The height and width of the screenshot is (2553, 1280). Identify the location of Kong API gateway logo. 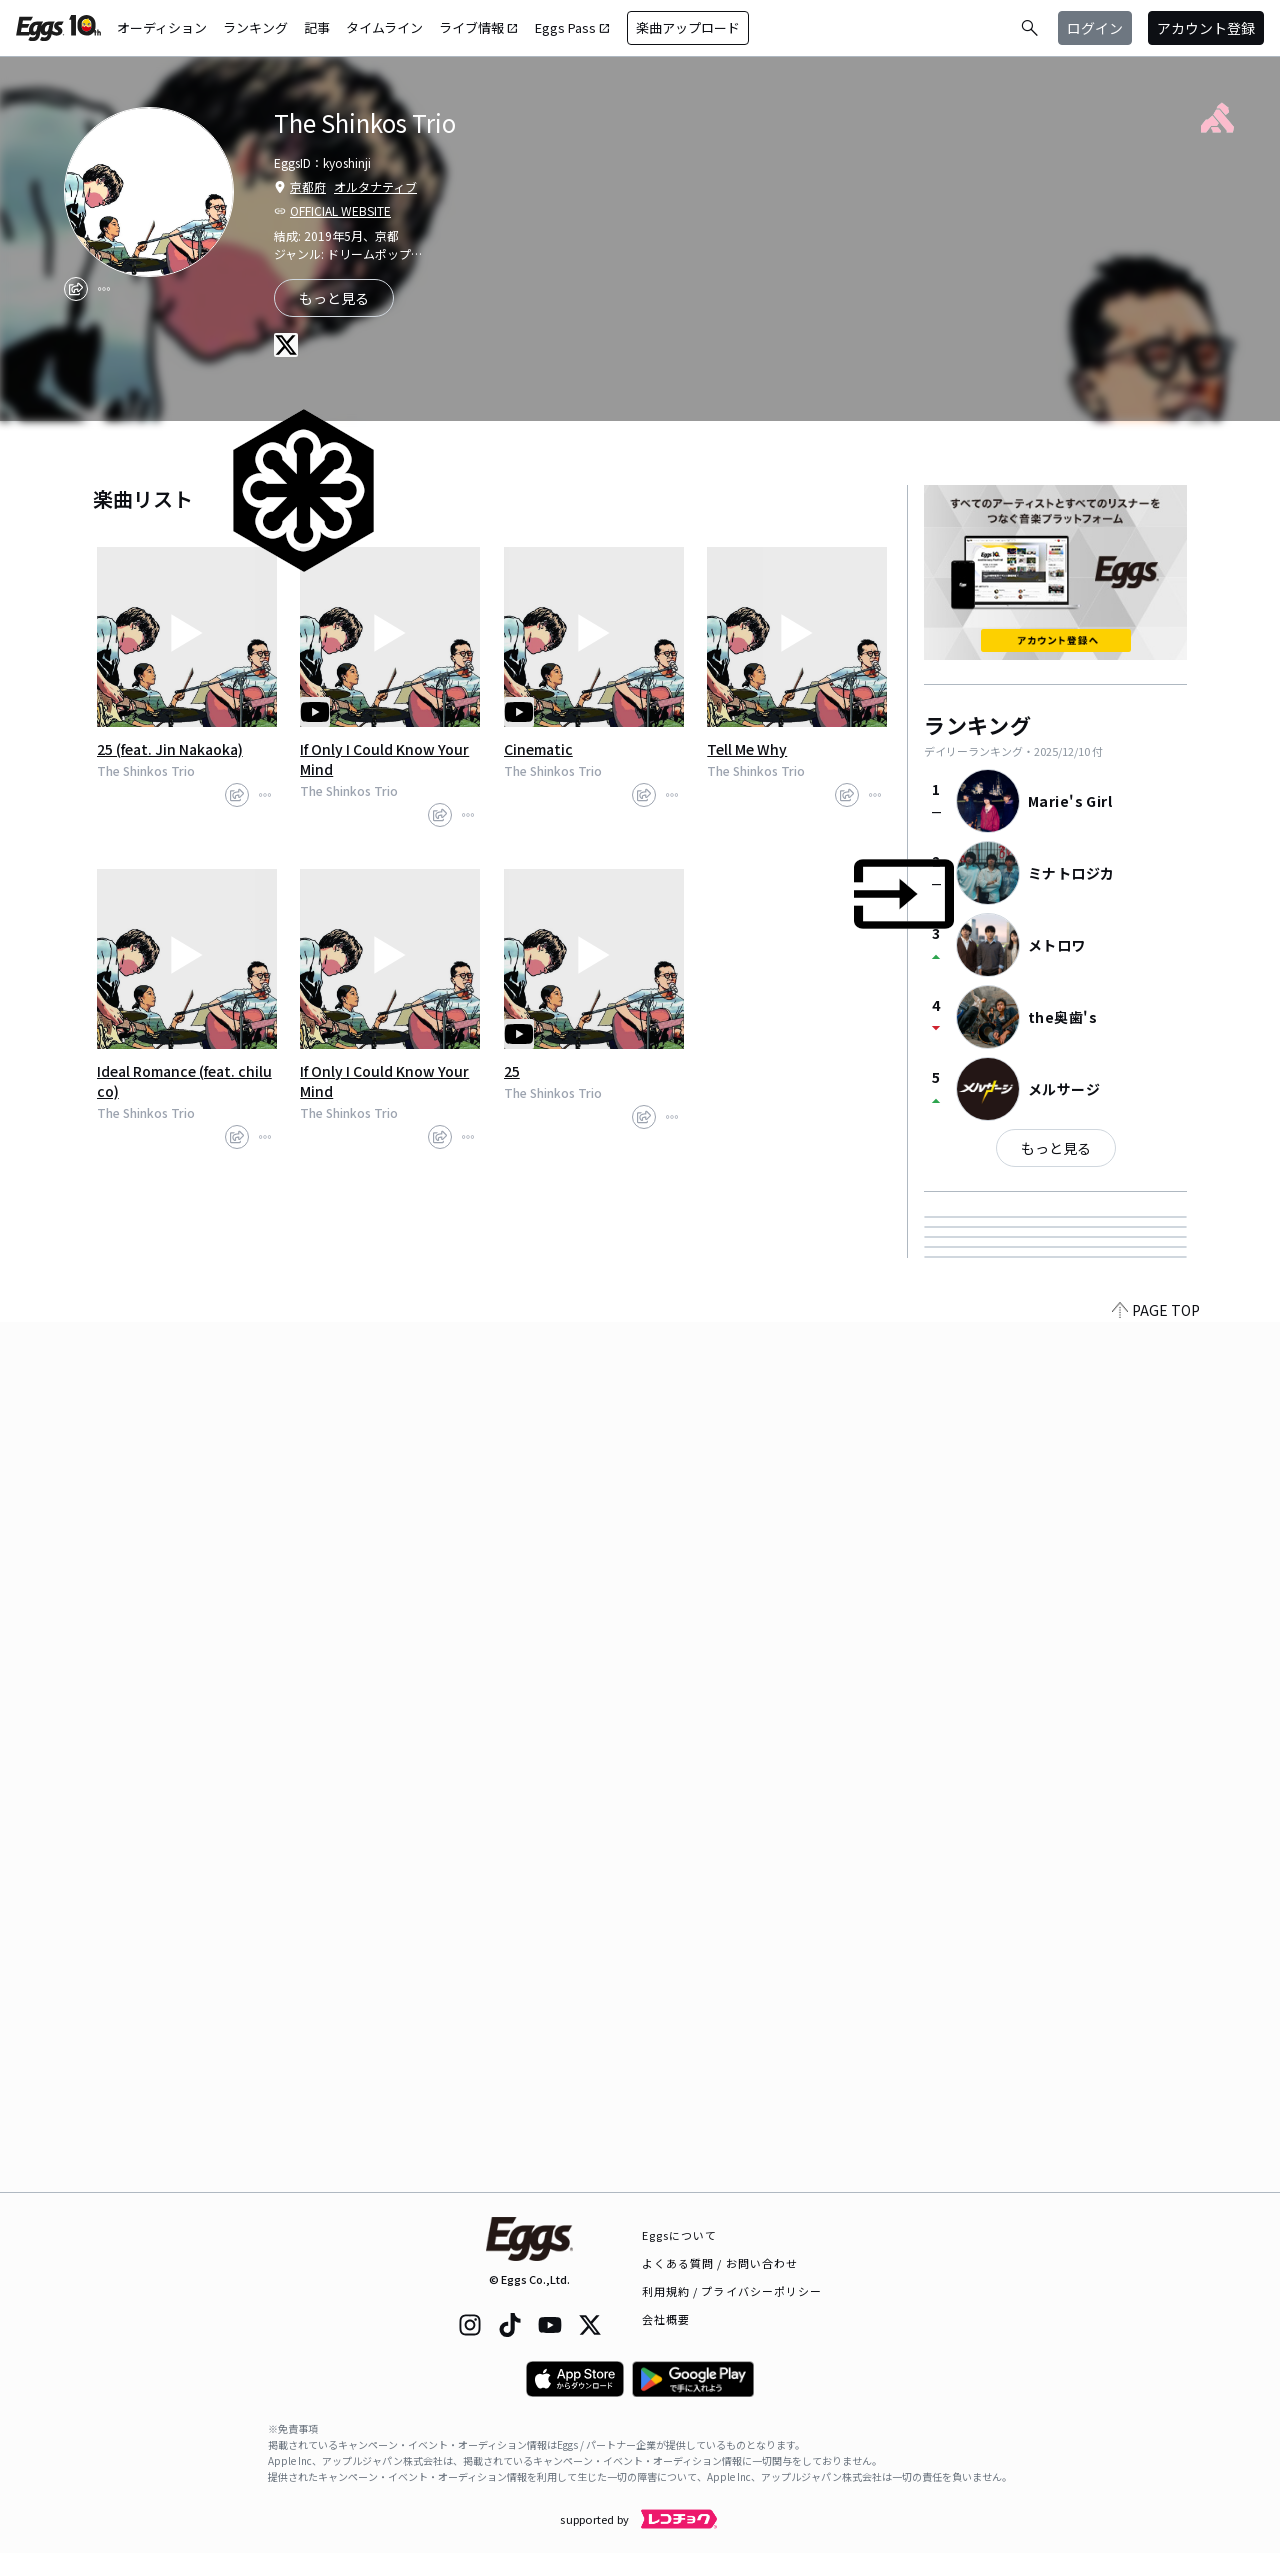
(1217, 117).